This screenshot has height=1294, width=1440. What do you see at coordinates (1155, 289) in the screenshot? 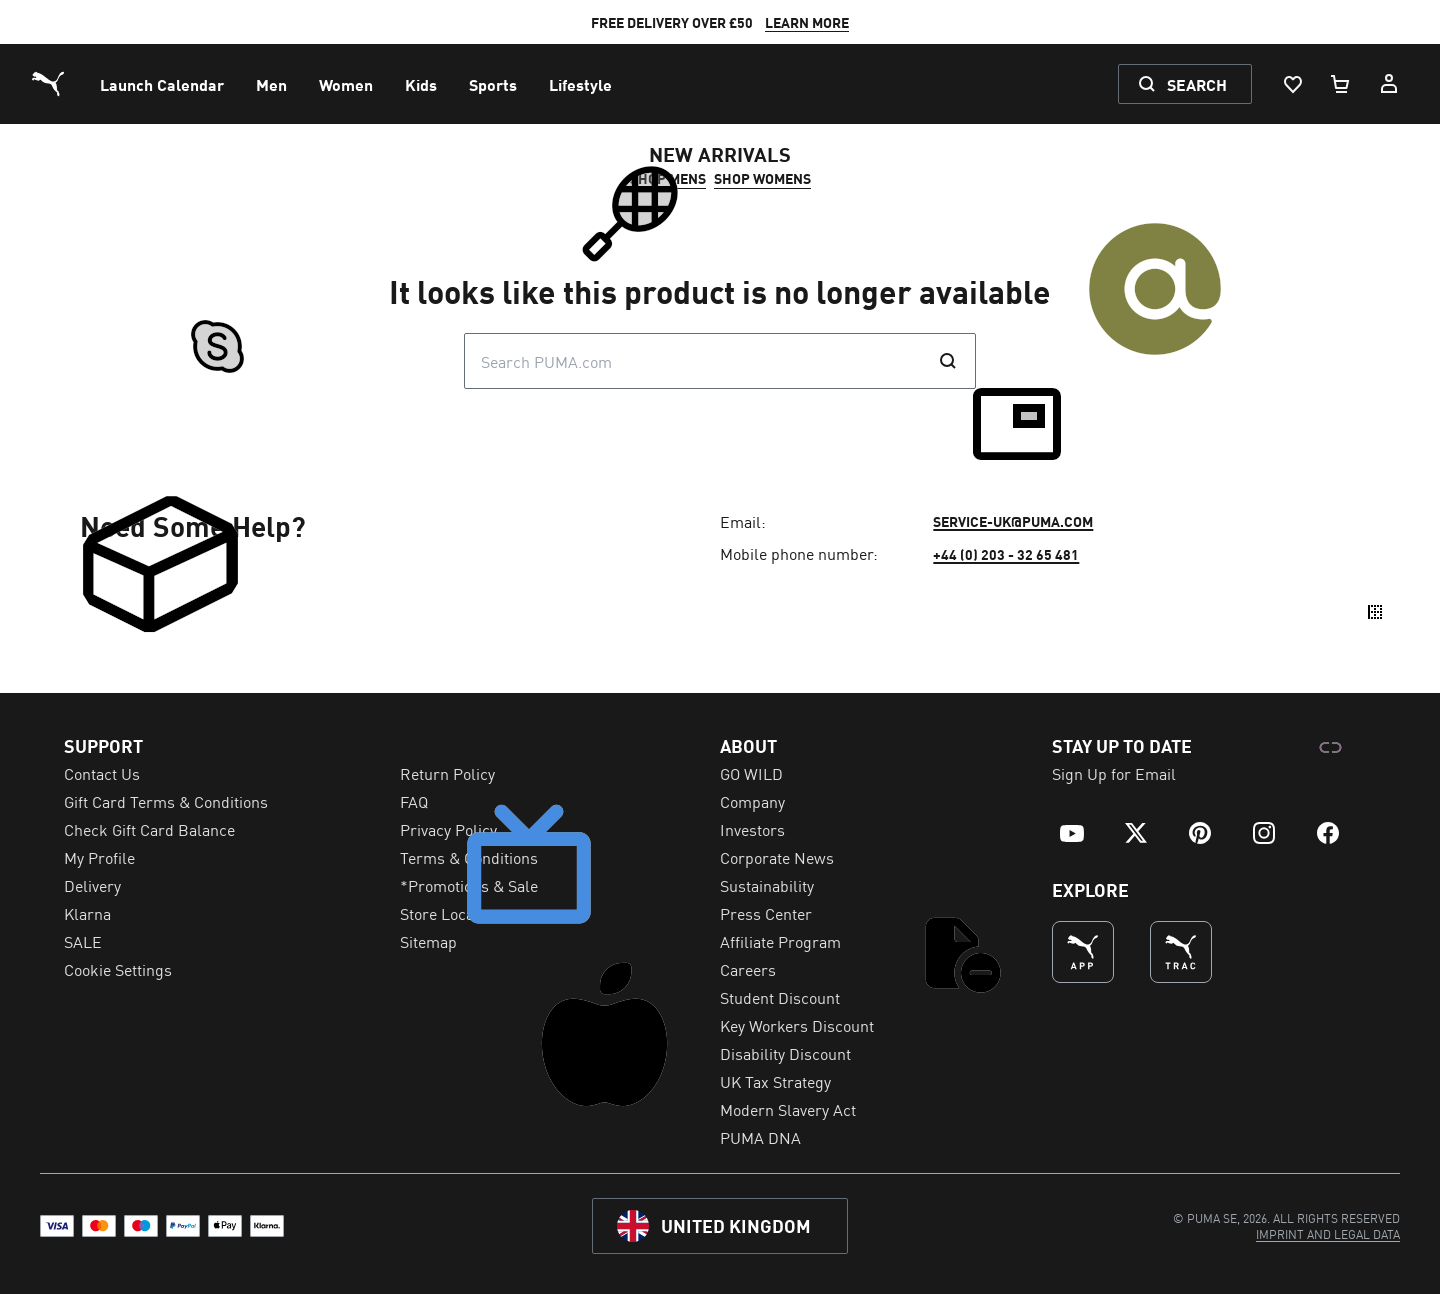
I see `enter or view email address` at bounding box center [1155, 289].